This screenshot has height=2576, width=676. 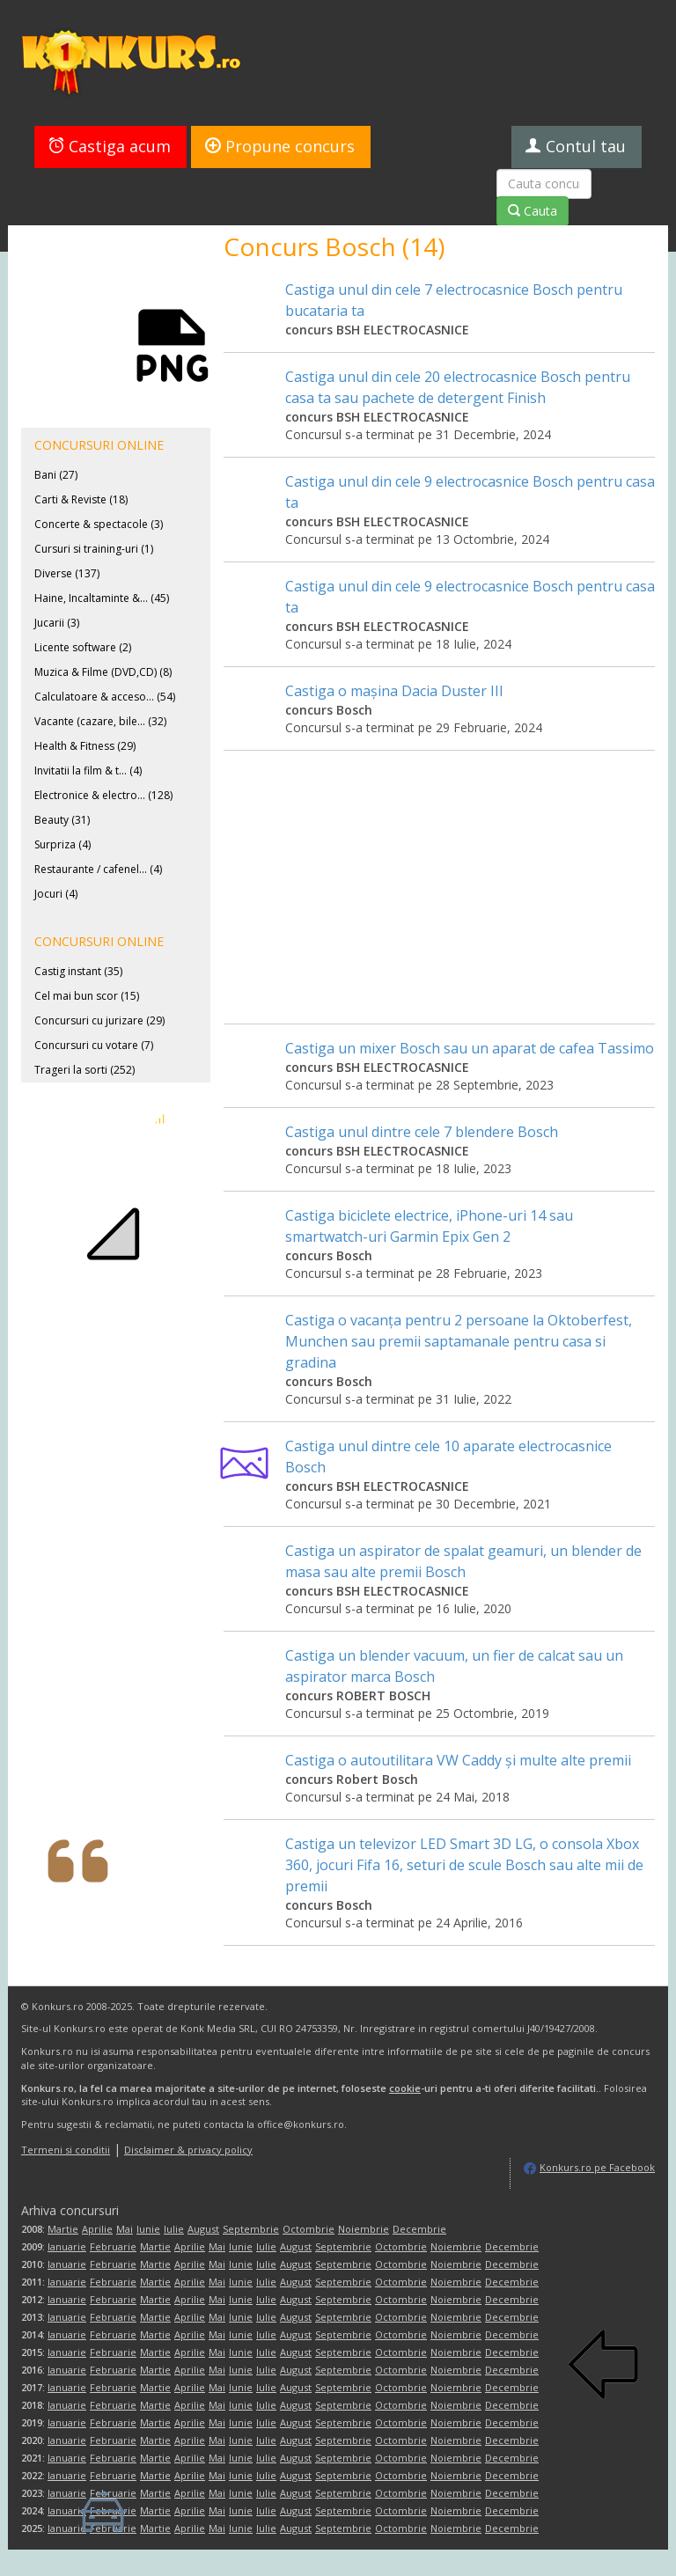 I want to click on view panorama or wide-angle photos, so click(x=244, y=1463).